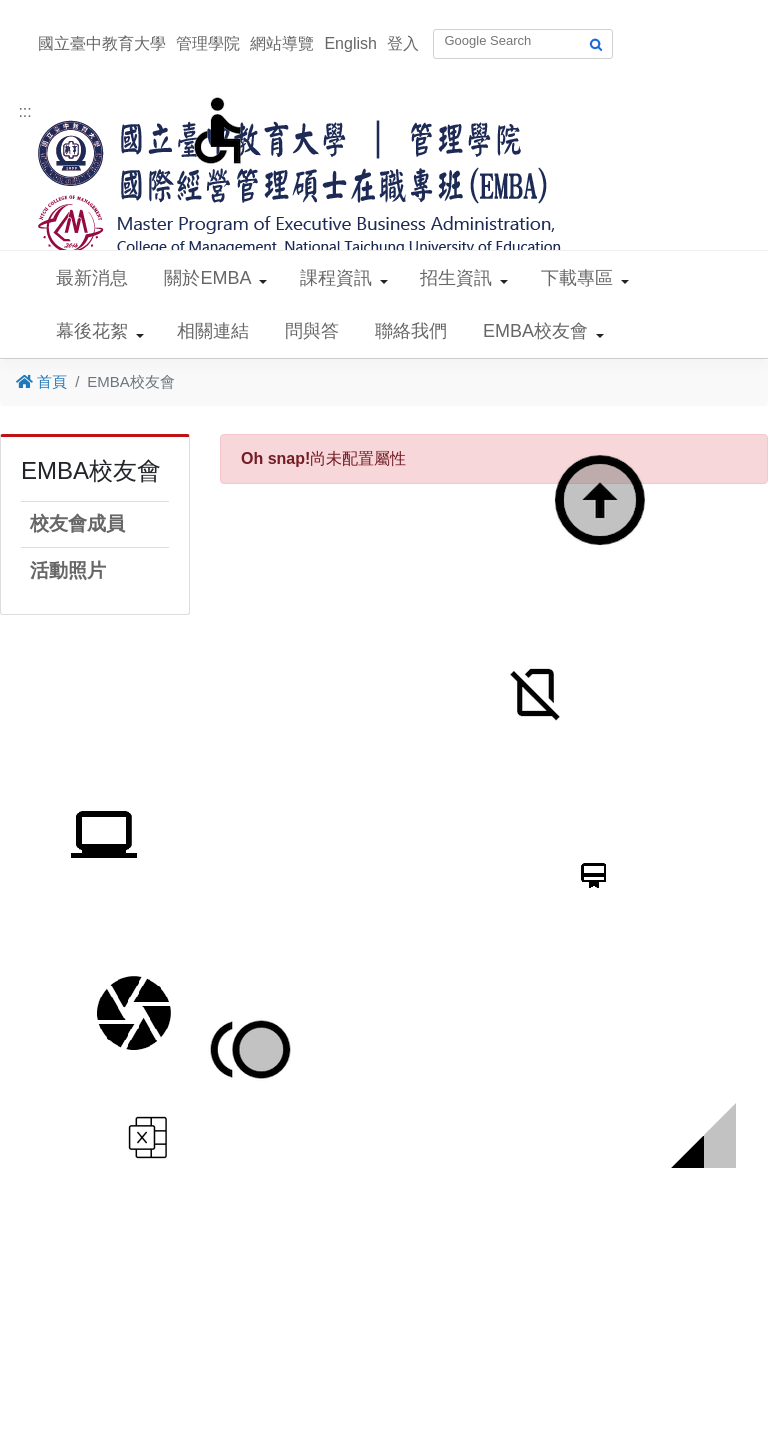 The image size is (768, 1439). Describe the element at coordinates (250, 1049) in the screenshot. I see `access toll or payment information` at that location.